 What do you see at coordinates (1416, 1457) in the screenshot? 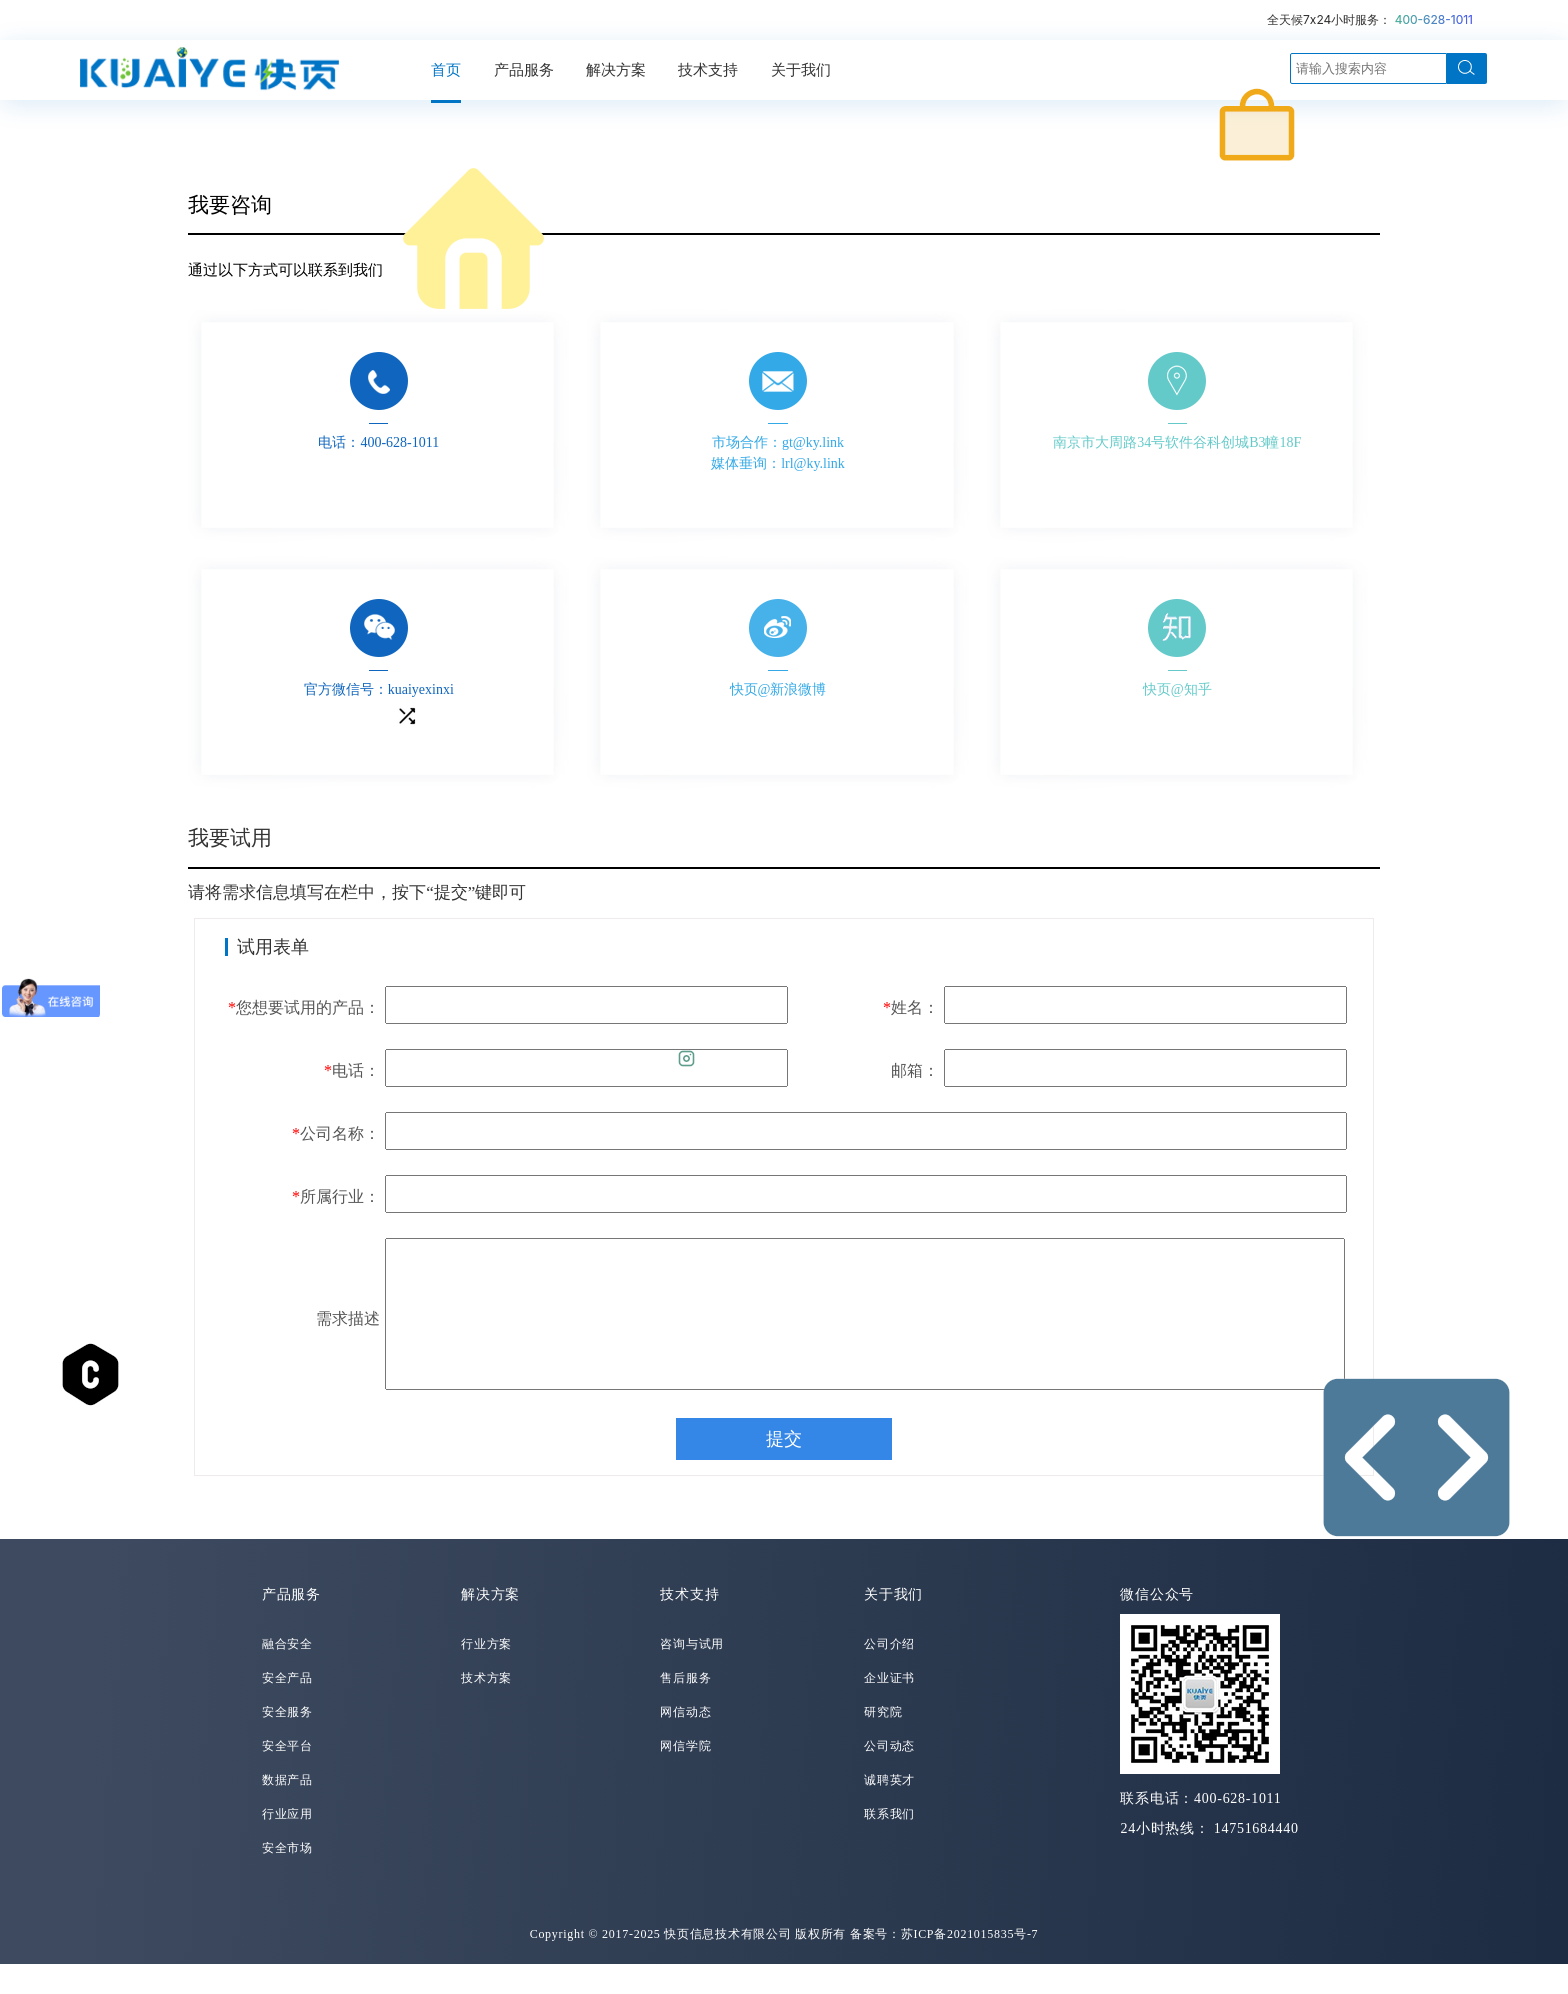
I see `view or edit source code` at bounding box center [1416, 1457].